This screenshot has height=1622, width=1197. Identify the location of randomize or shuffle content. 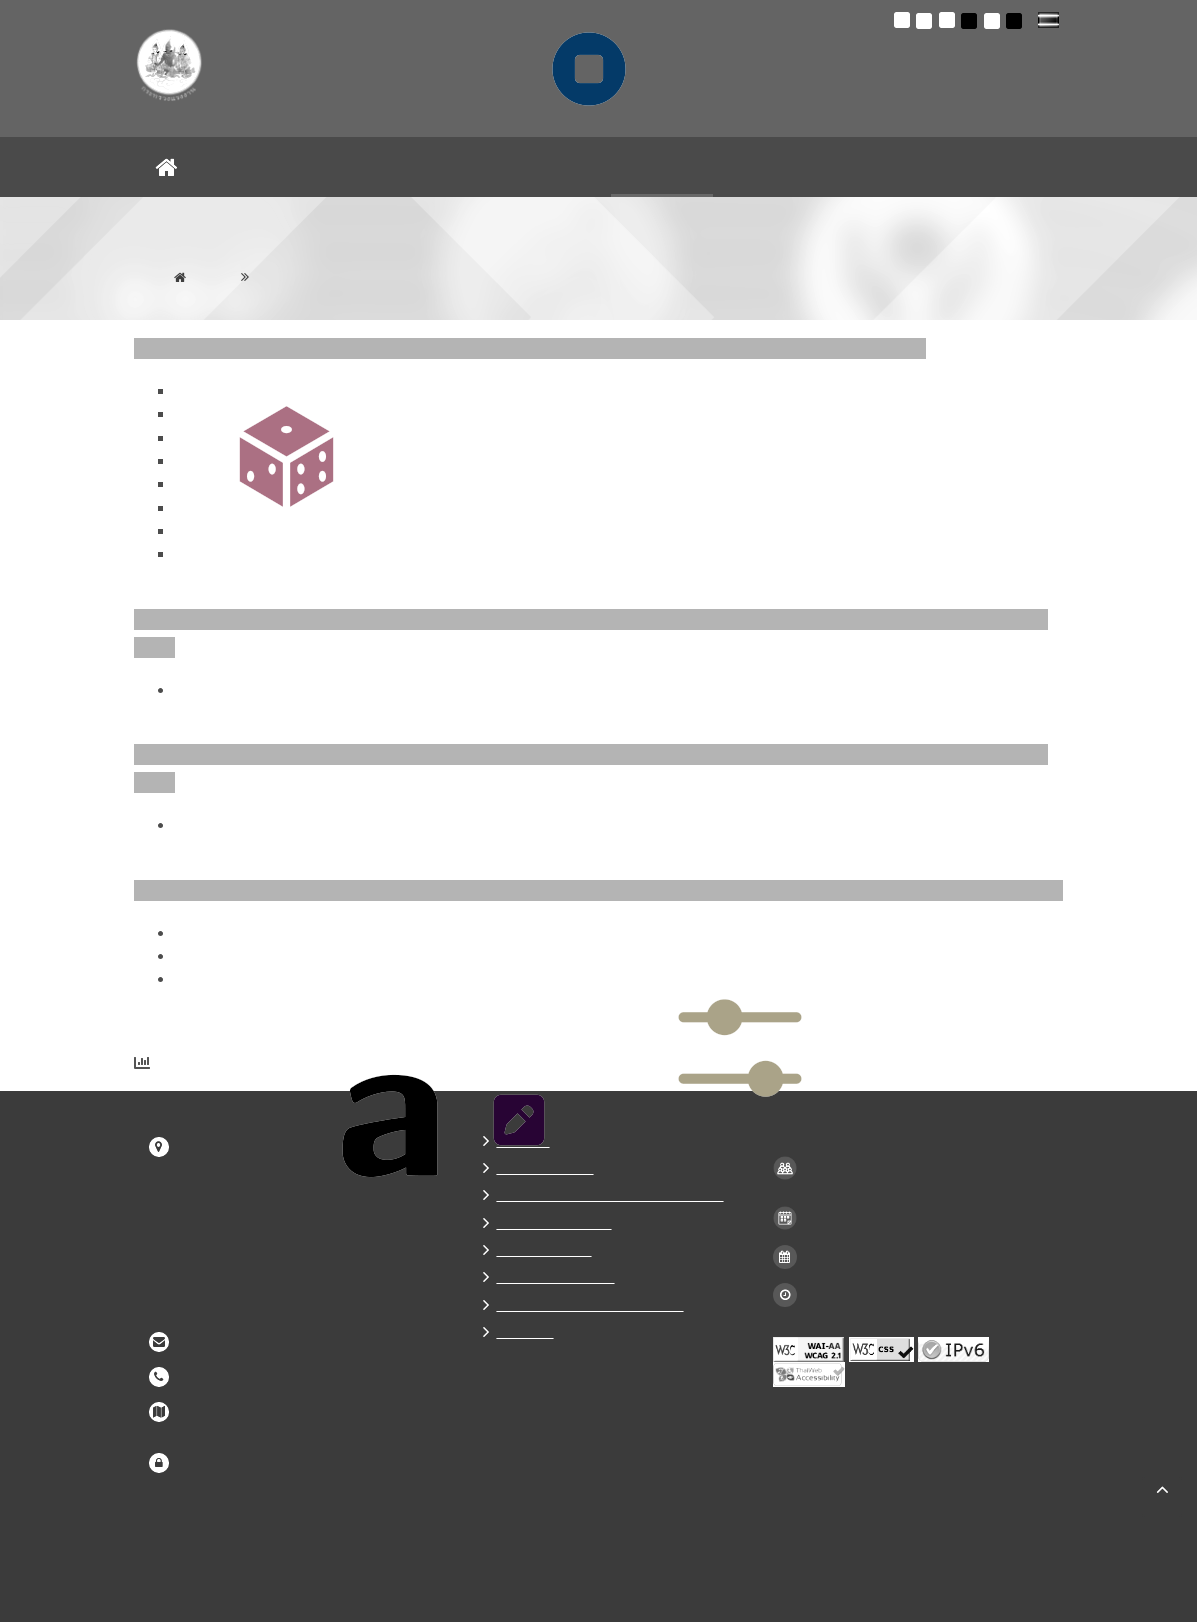
(286, 456).